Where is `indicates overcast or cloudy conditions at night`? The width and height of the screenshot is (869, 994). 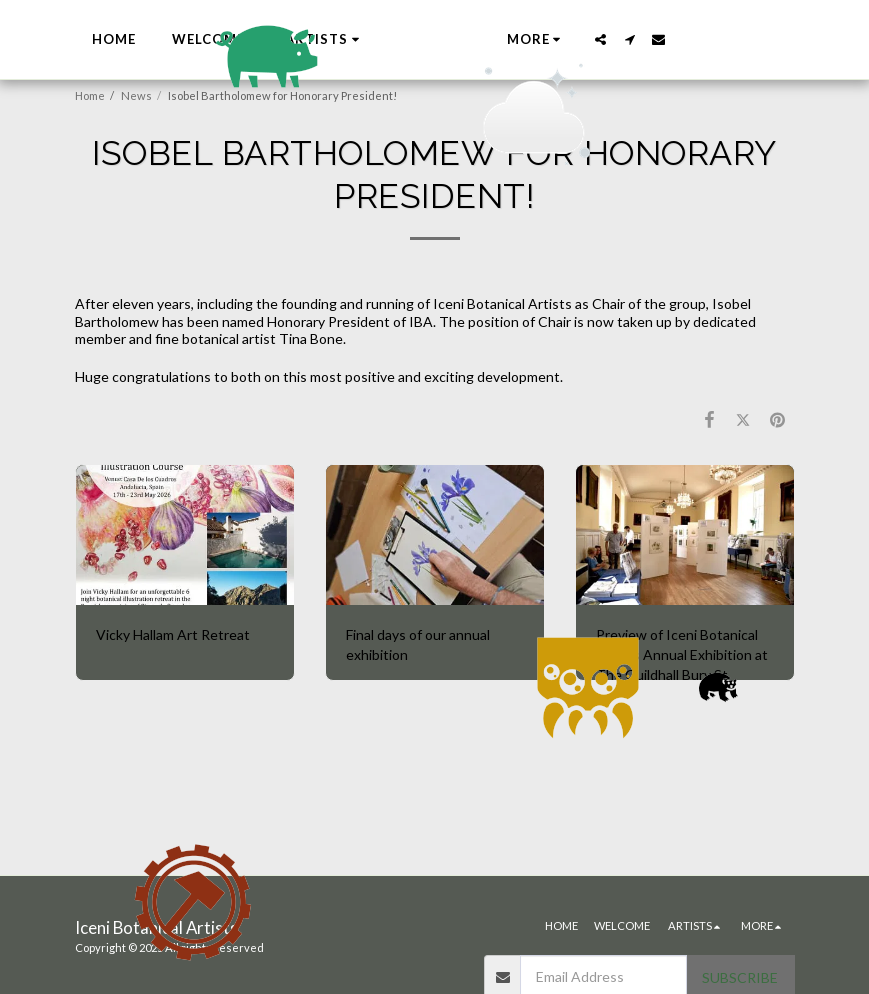 indicates overcast or cloudy conditions at night is located at coordinates (536, 114).